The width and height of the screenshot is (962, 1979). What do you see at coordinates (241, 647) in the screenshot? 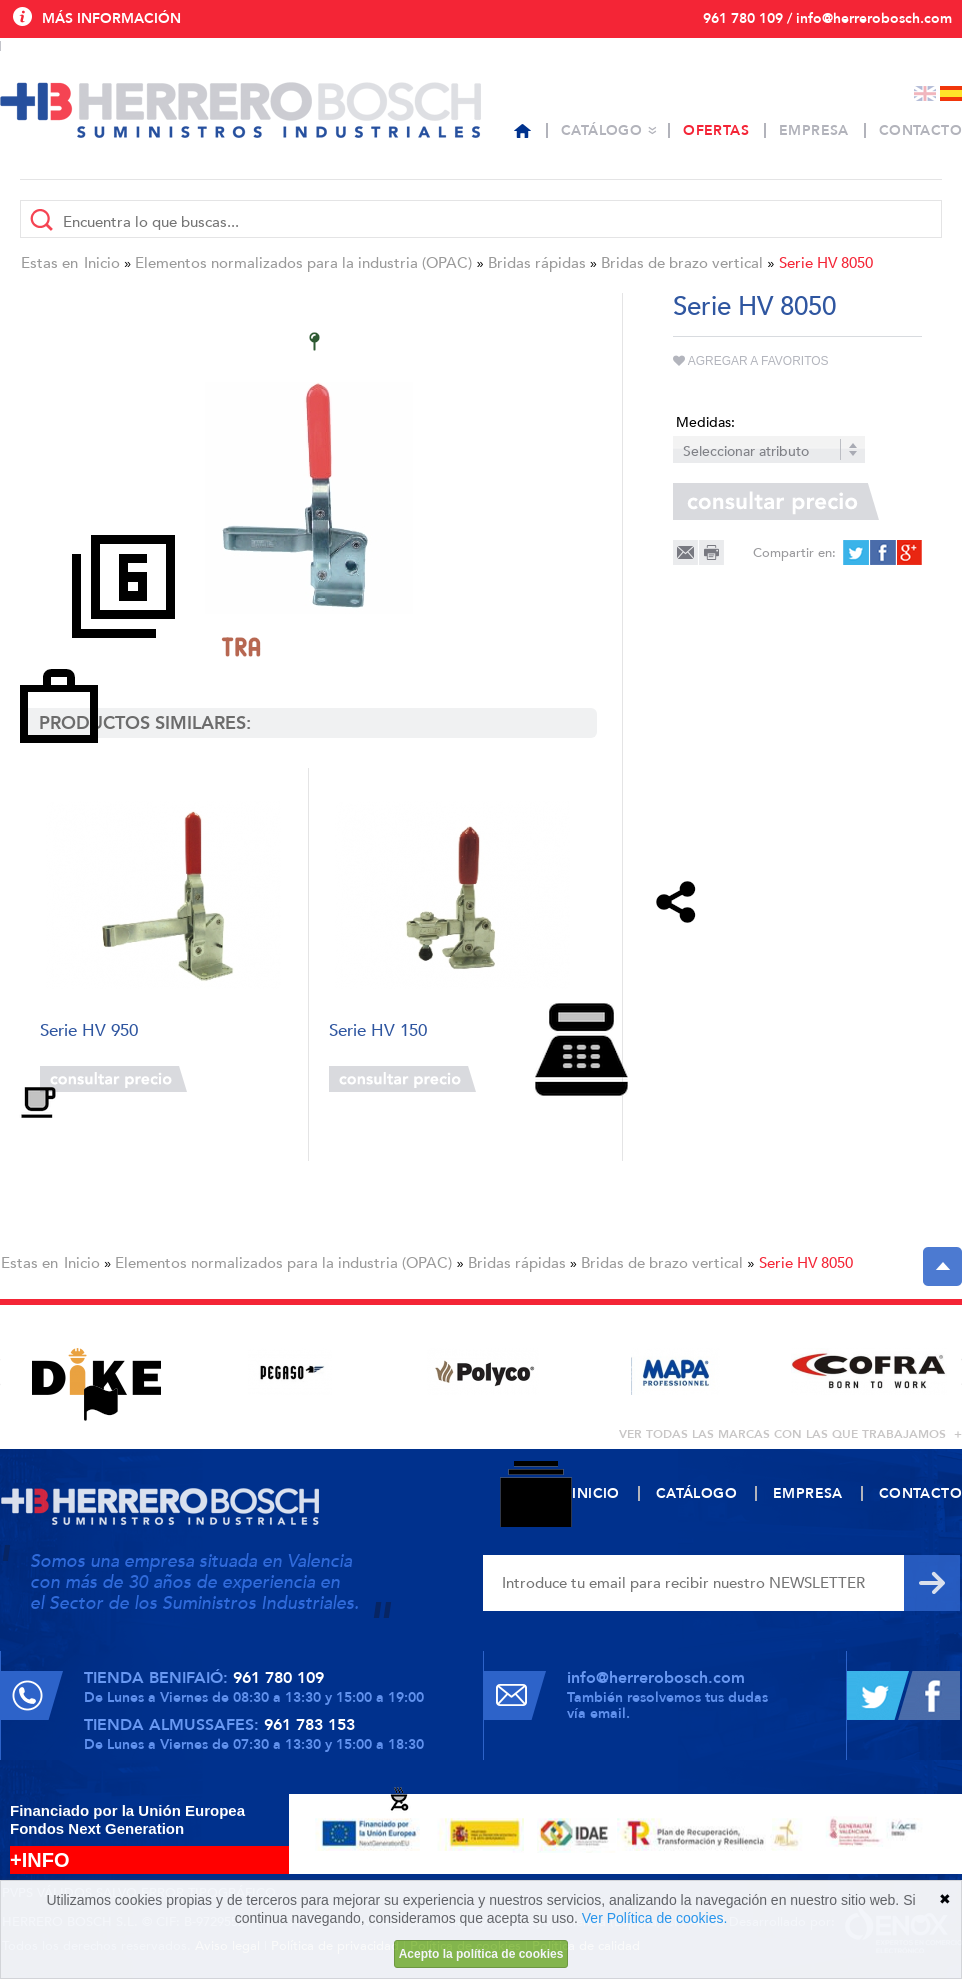
I see `perform an HTTP TRACE request` at bounding box center [241, 647].